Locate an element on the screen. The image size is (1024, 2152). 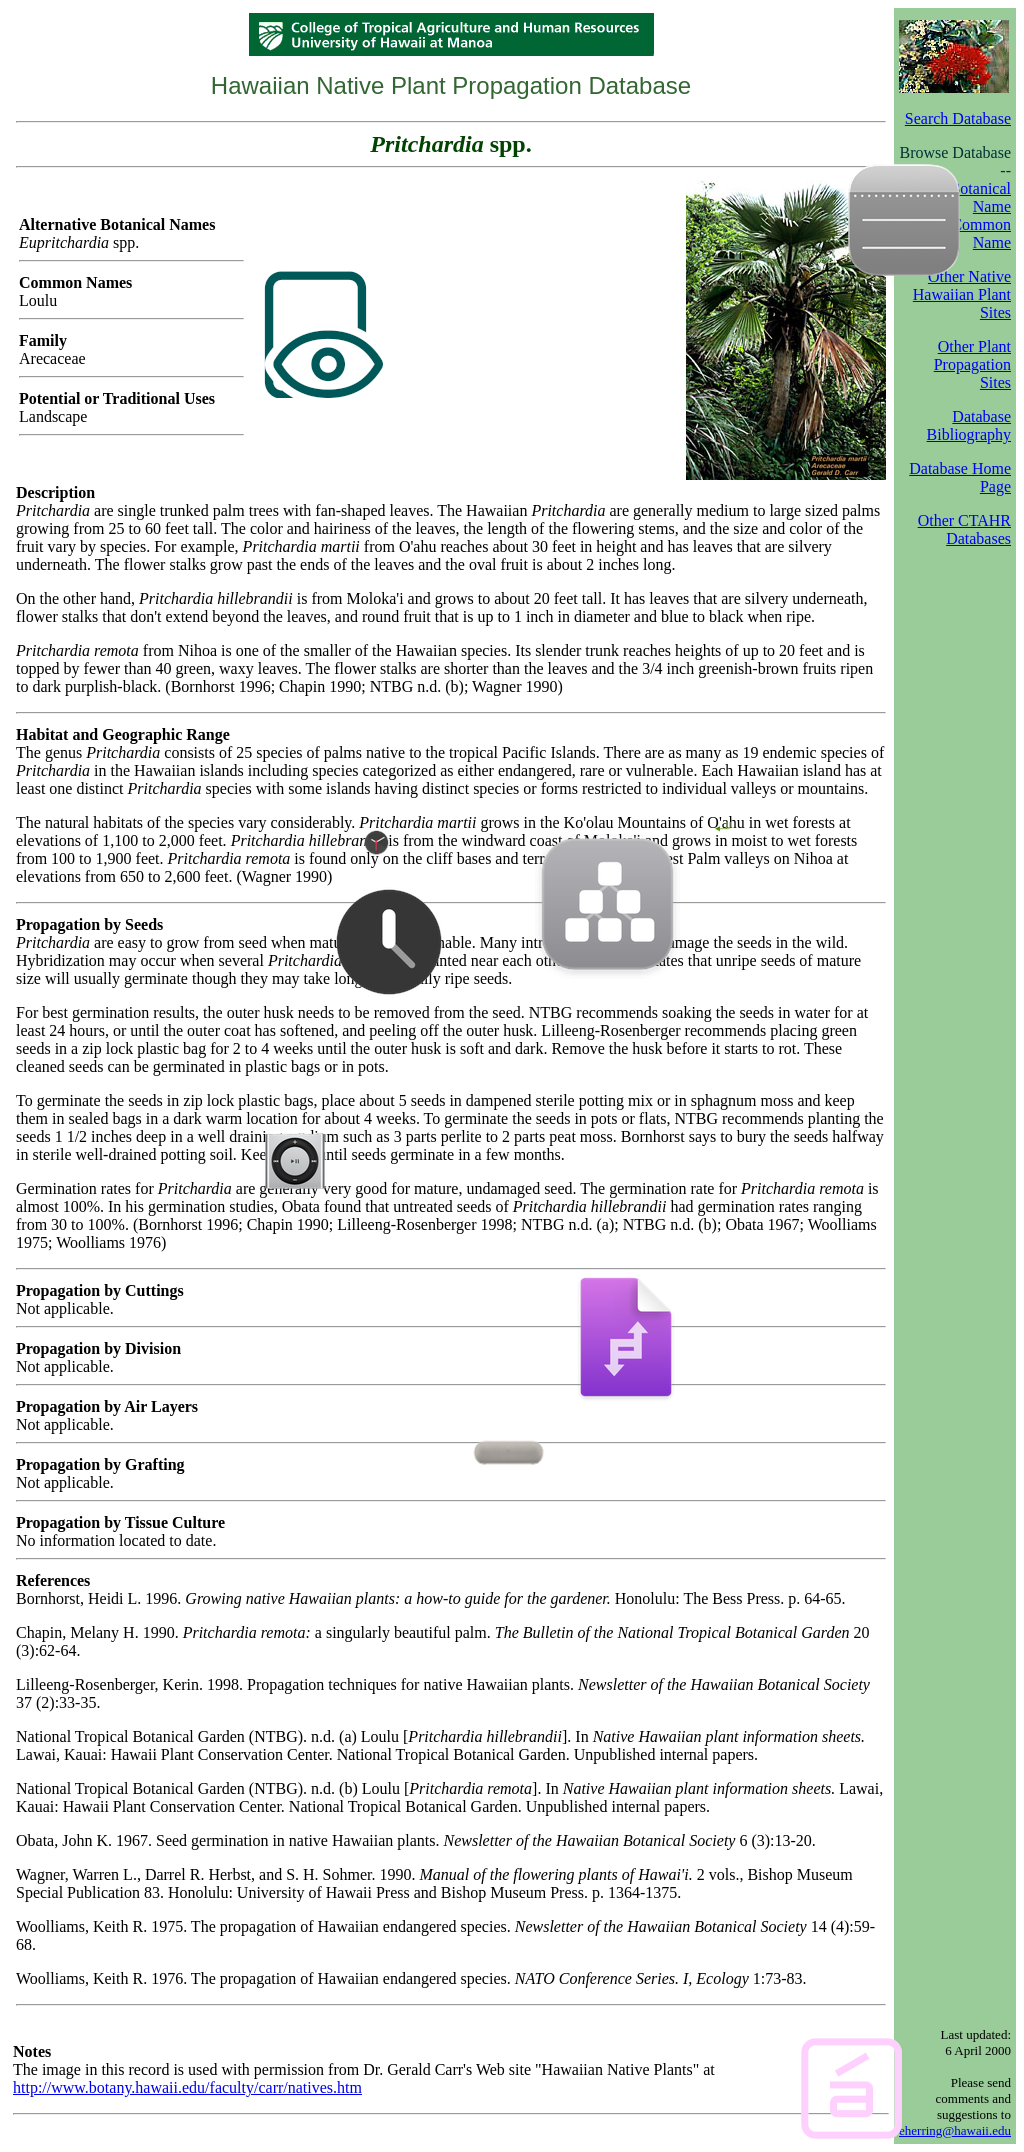
bluetooth speaker device detected is located at coordinates (508, 1452).